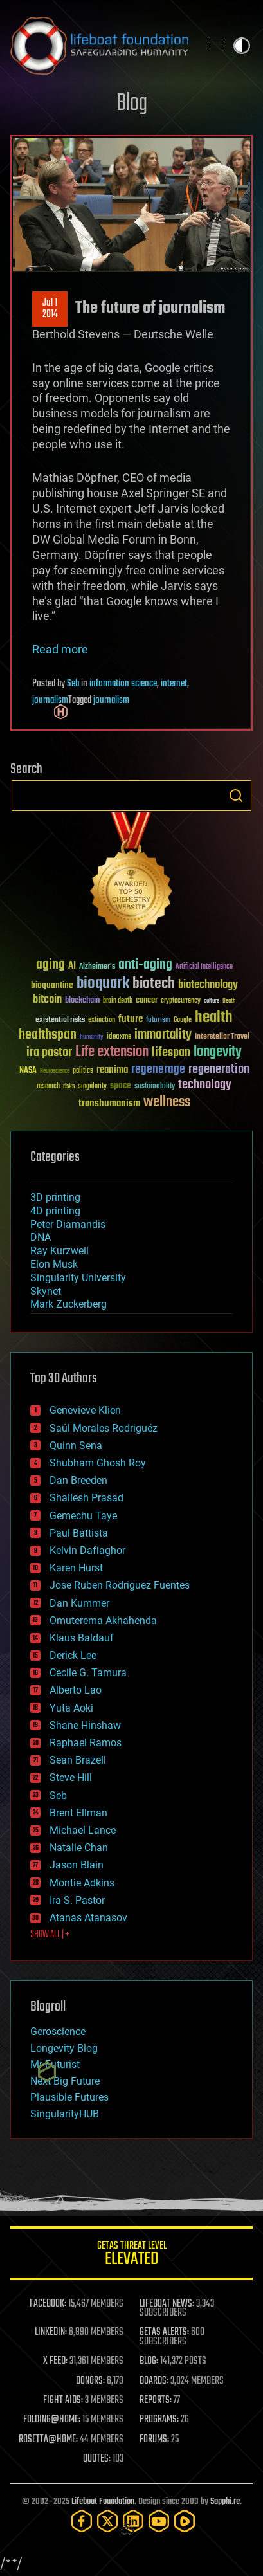 The width and height of the screenshot is (263, 2576). I want to click on contabo cloud hosting services logo, so click(127, 2529).